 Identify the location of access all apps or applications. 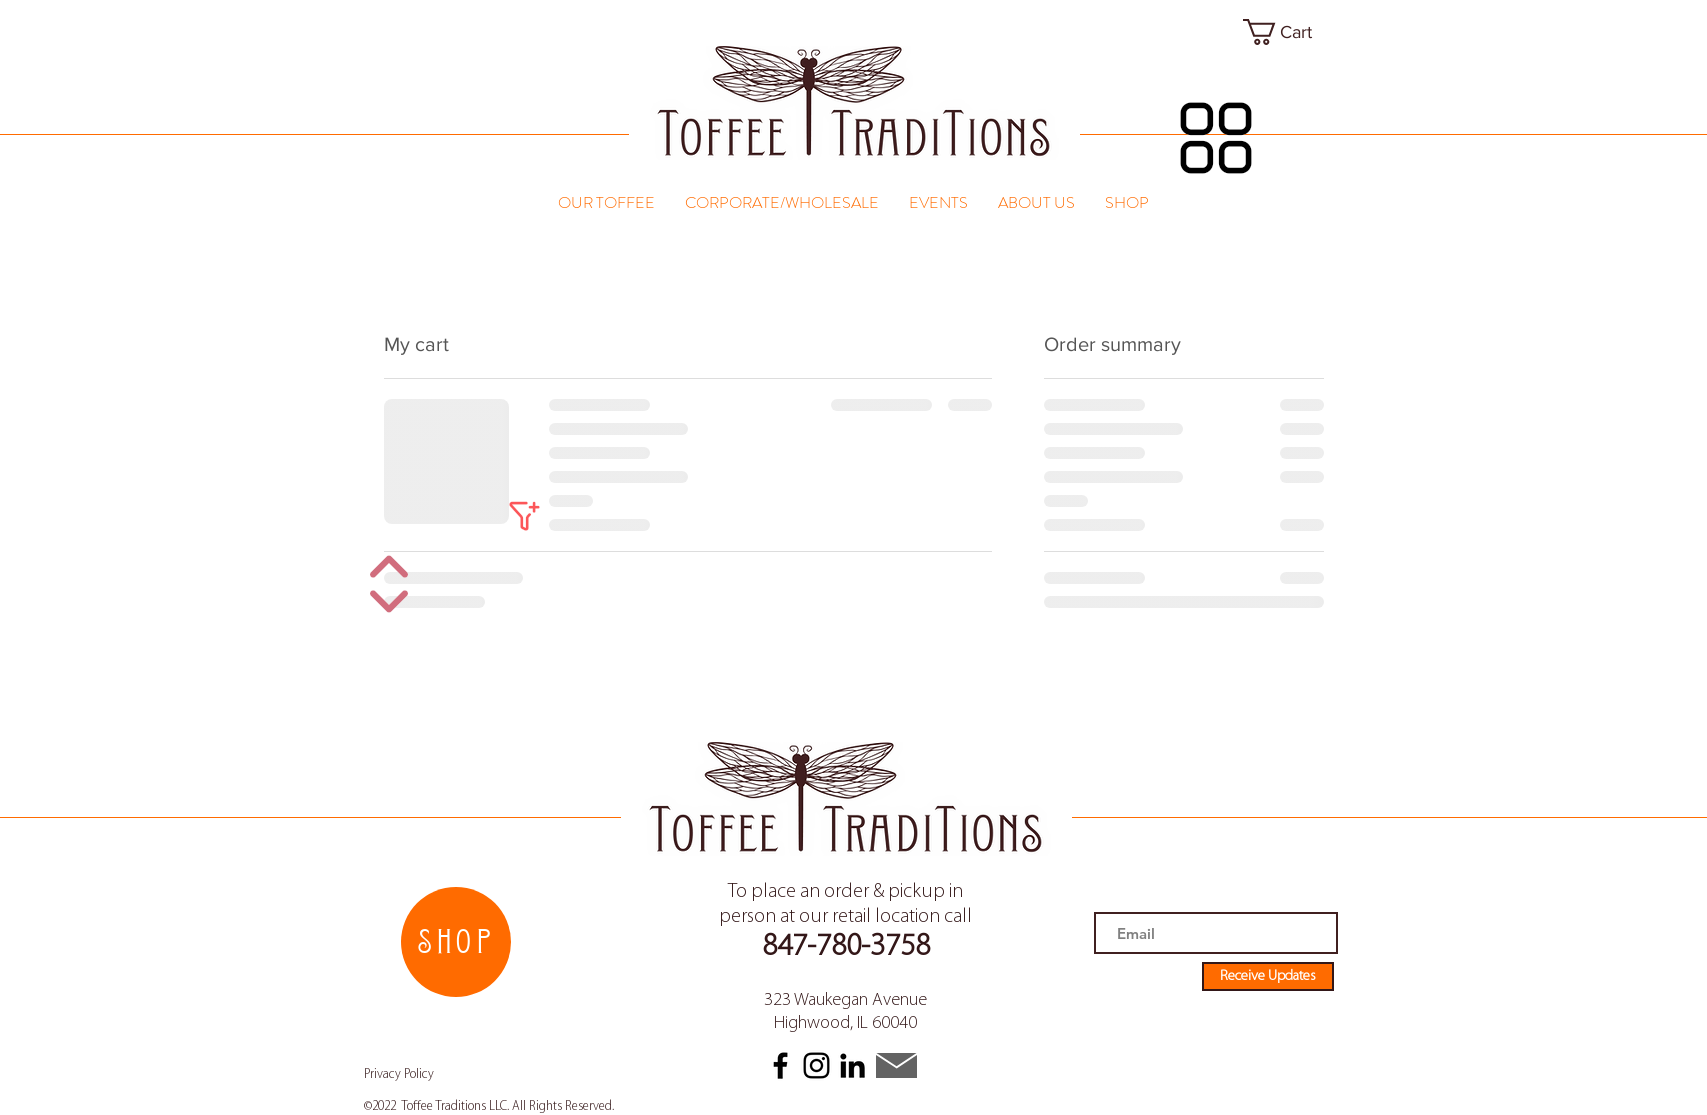
(1216, 138).